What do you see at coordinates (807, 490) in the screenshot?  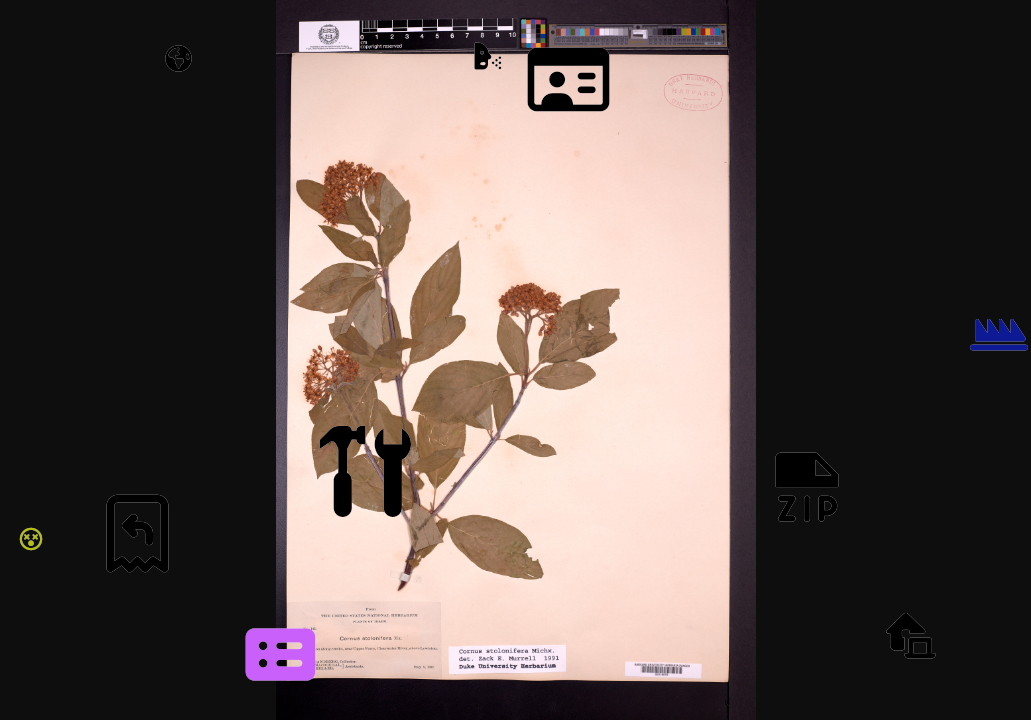 I see `open or view a compressed zip file` at bounding box center [807, 490].